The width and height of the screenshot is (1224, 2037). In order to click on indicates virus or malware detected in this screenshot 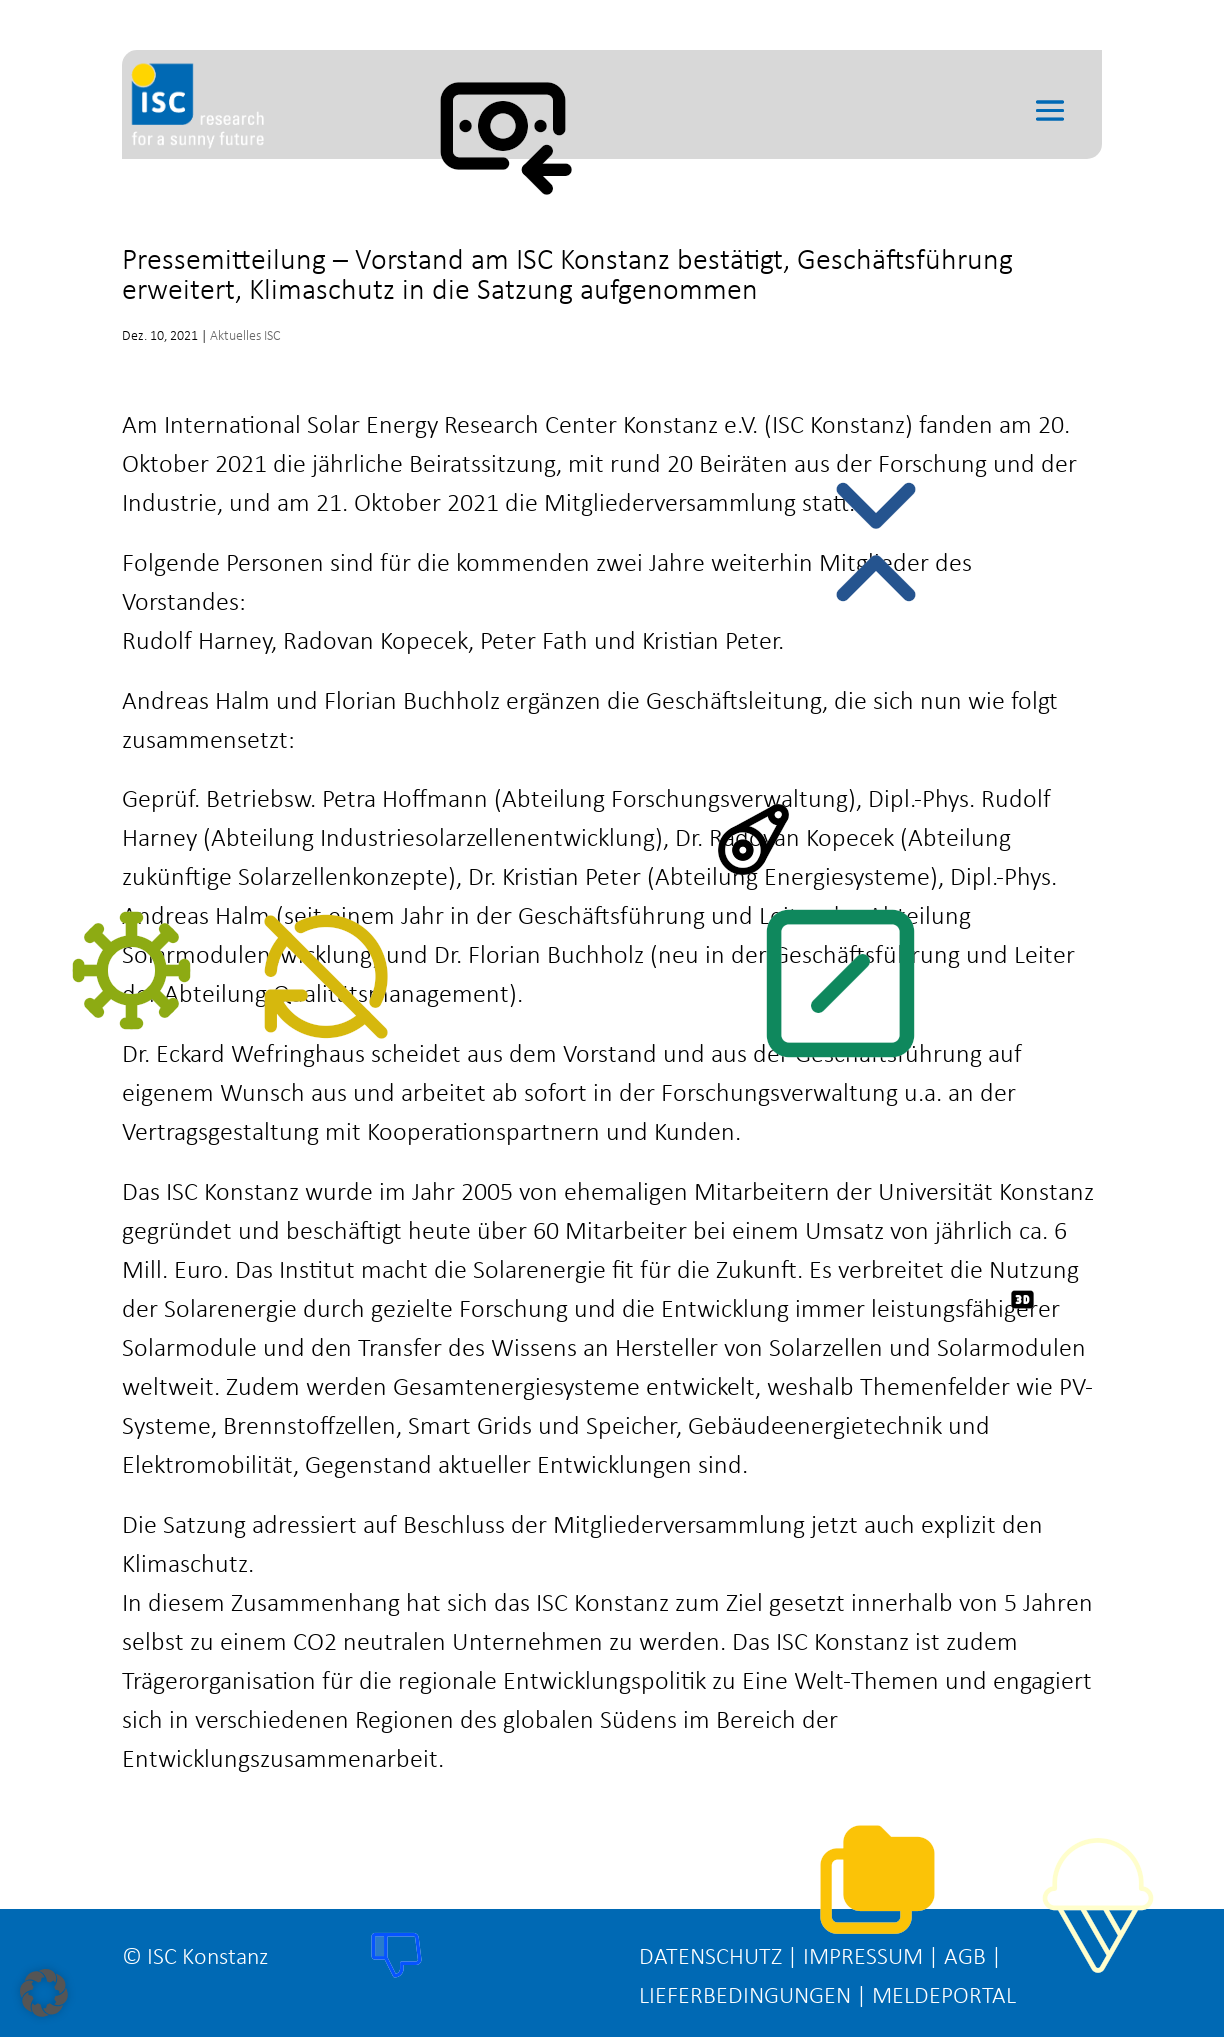, I will do `click(131, 970)`.